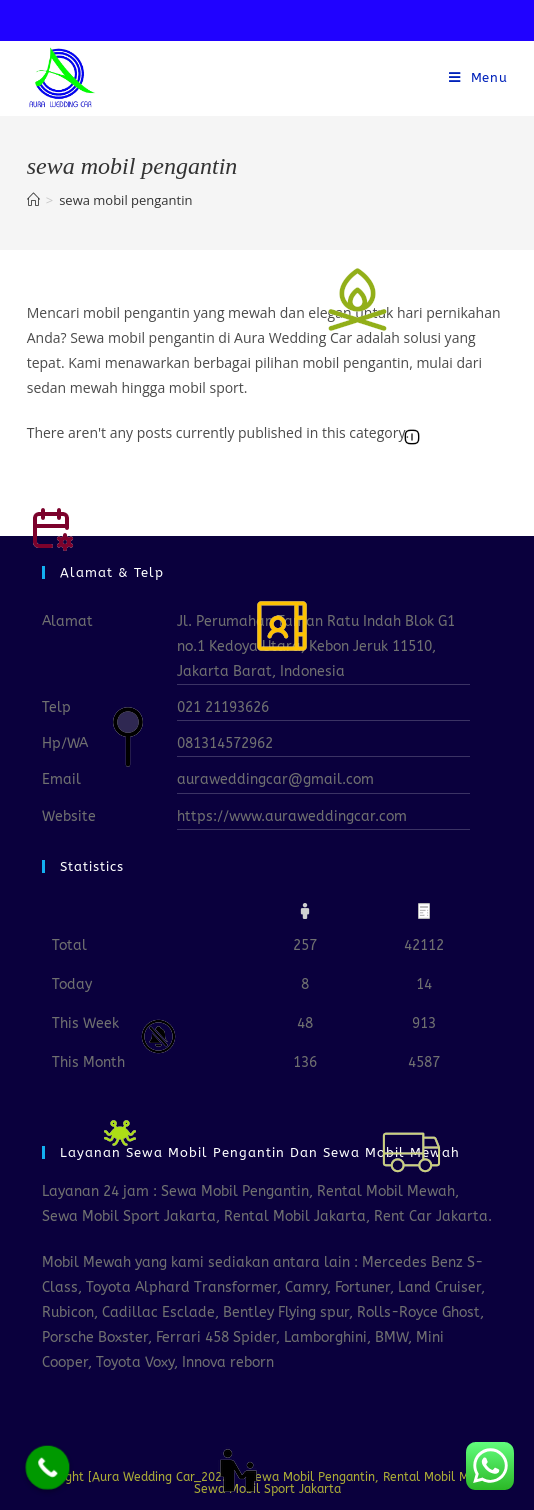  I want to click on access camping or outdoor activity features, so click(357, 299).